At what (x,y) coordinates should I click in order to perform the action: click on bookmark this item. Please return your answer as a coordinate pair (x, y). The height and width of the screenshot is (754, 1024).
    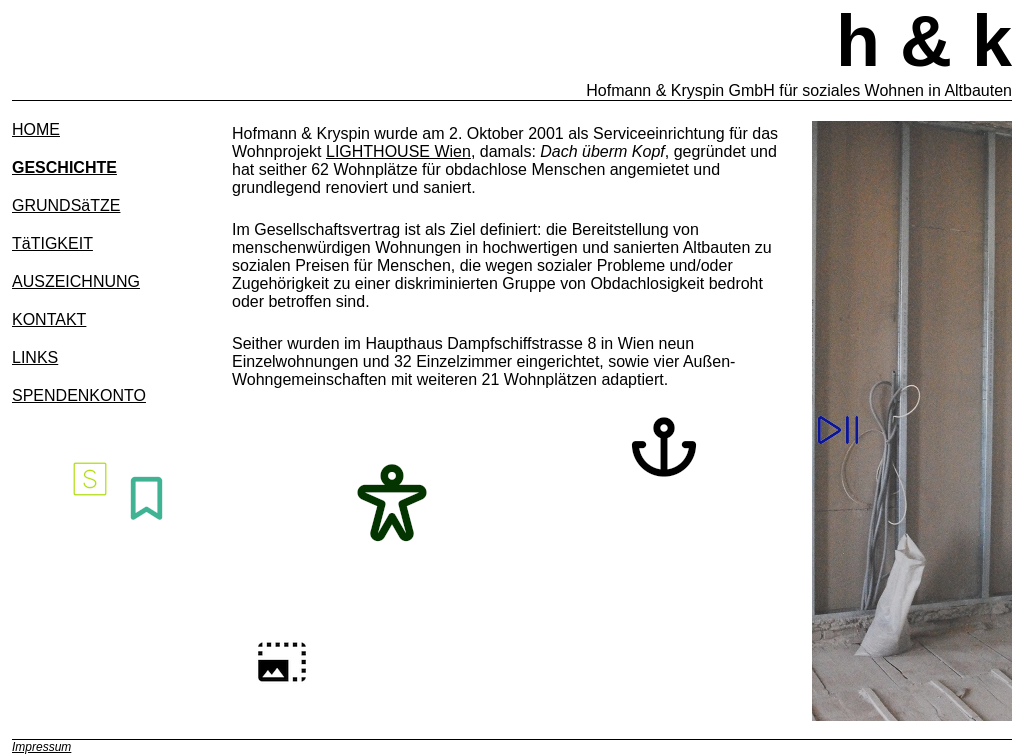
    Looking at the image, I should click on (146, 497).